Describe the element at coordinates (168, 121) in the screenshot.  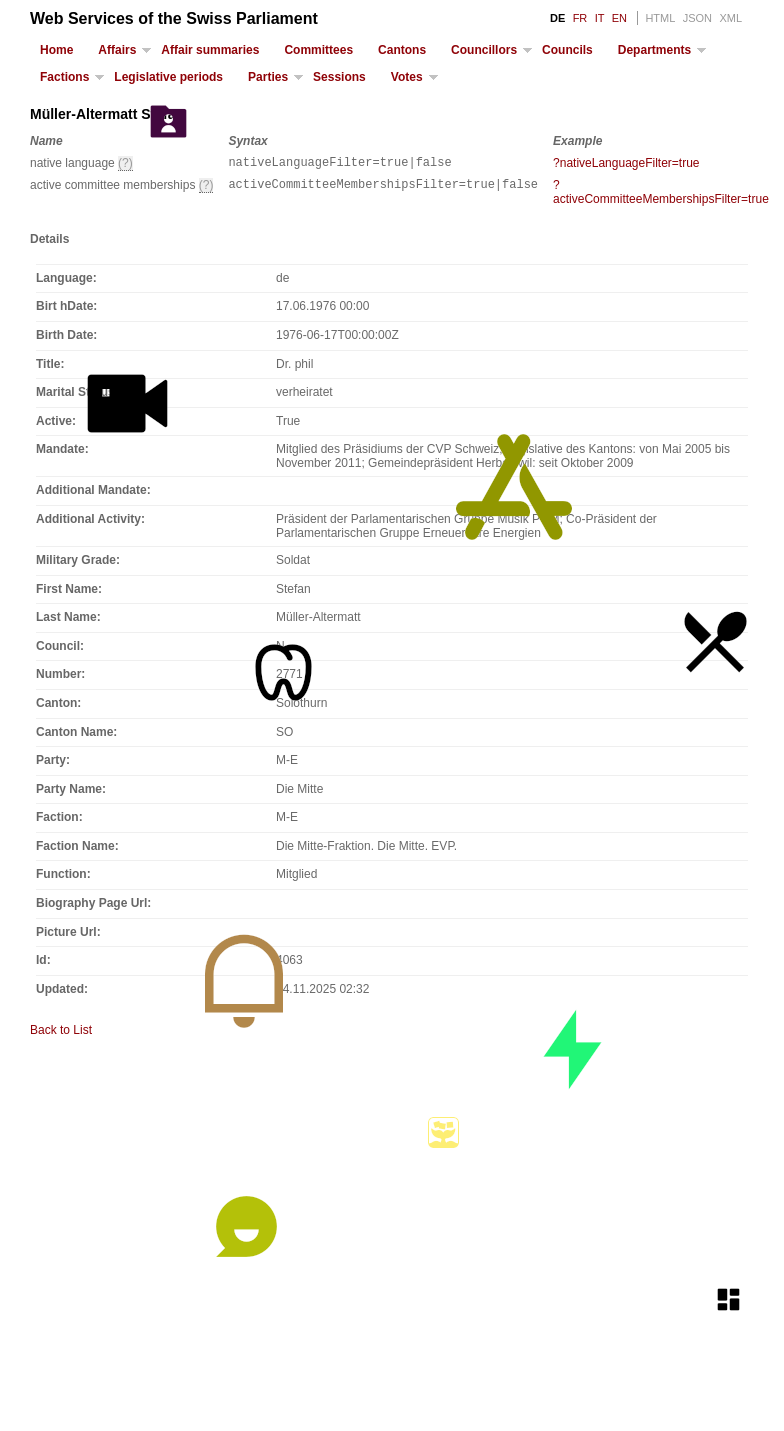
I see `access your personal files folder` at that location.